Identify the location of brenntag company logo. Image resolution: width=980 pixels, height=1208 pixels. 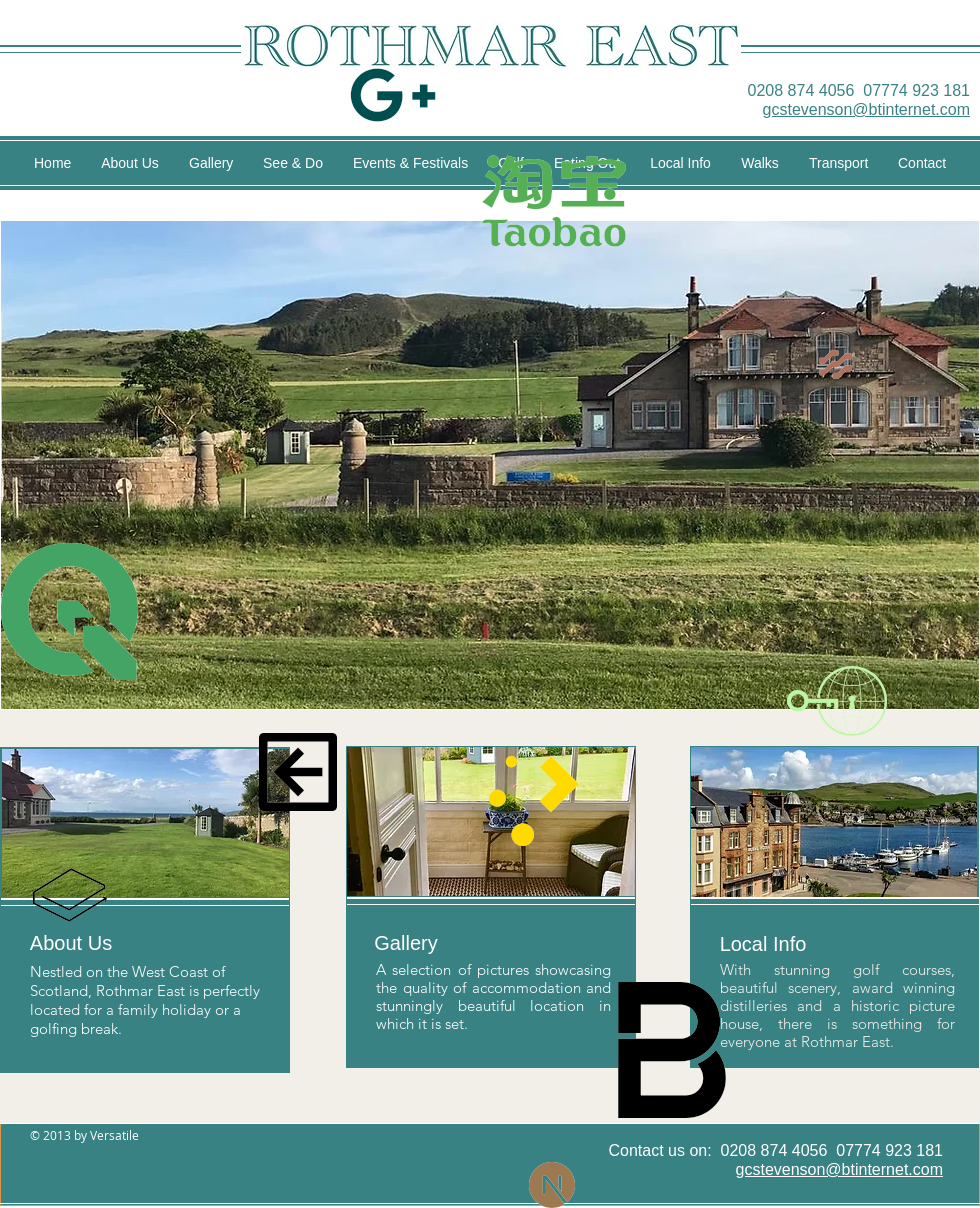
(672, 1050).